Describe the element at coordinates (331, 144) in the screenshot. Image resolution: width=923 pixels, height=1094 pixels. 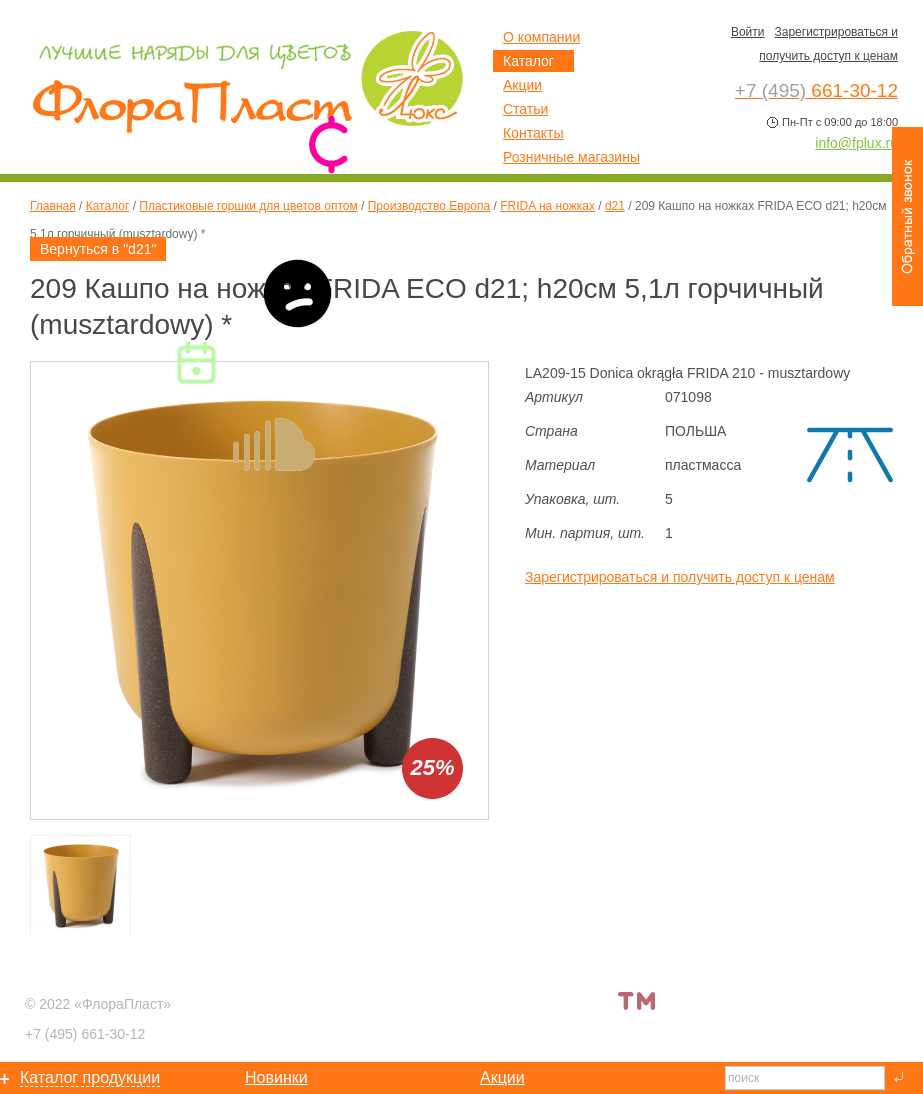
I see `indicates cent currency or small monetary value` at that location.